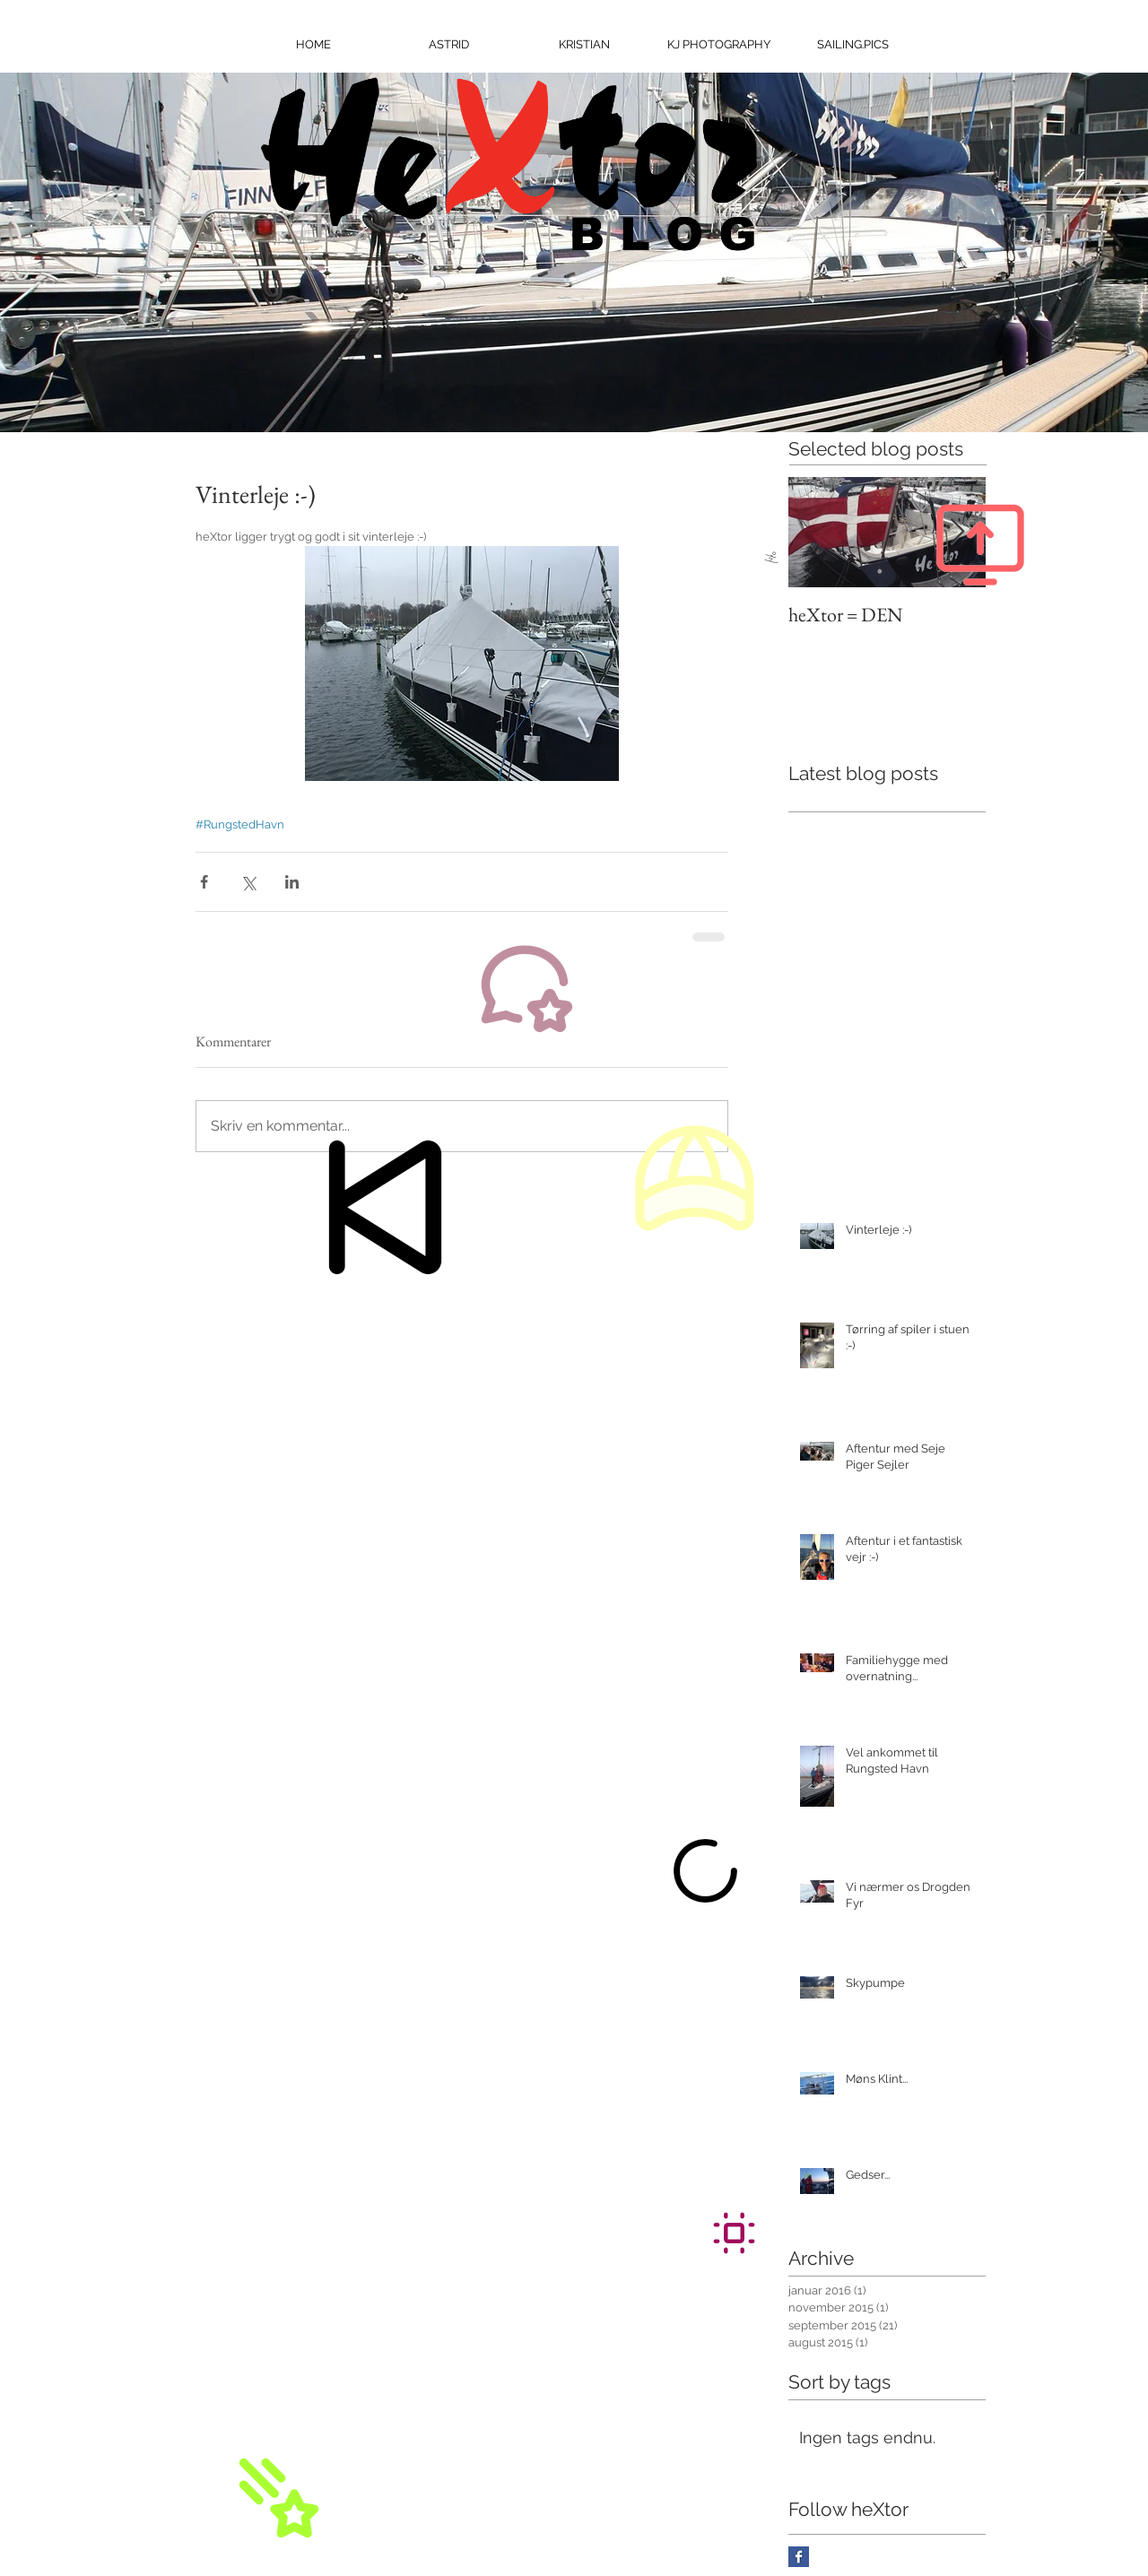  I want to click on loading content in progress, so click(705, 1870).